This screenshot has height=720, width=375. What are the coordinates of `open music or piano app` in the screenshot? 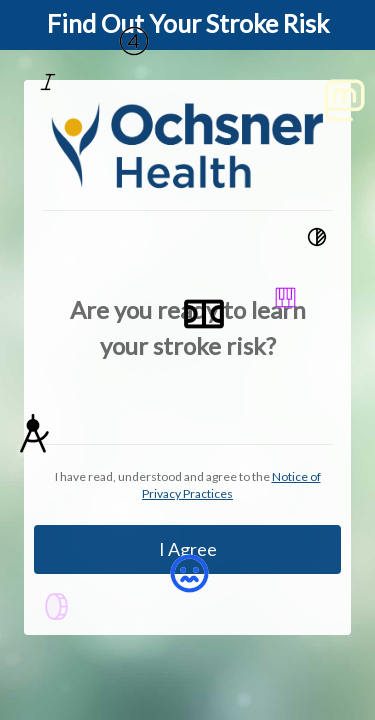 It's located at (285, 297).